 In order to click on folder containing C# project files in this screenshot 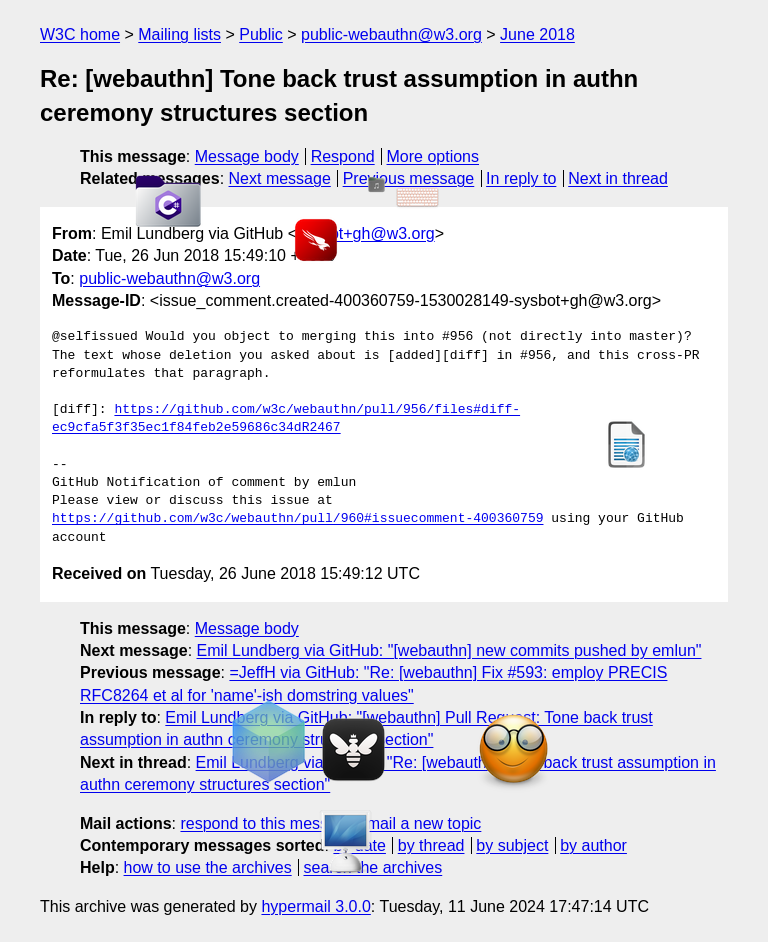, I will do `click(168, 203)`.